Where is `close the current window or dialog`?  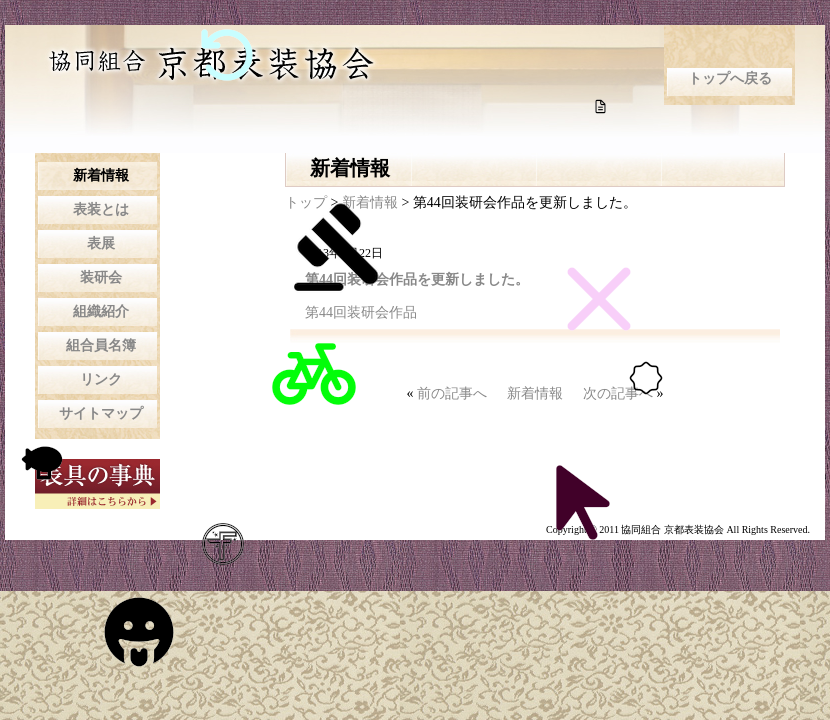
close the current window or dialog is located at coordinates (599, 299).